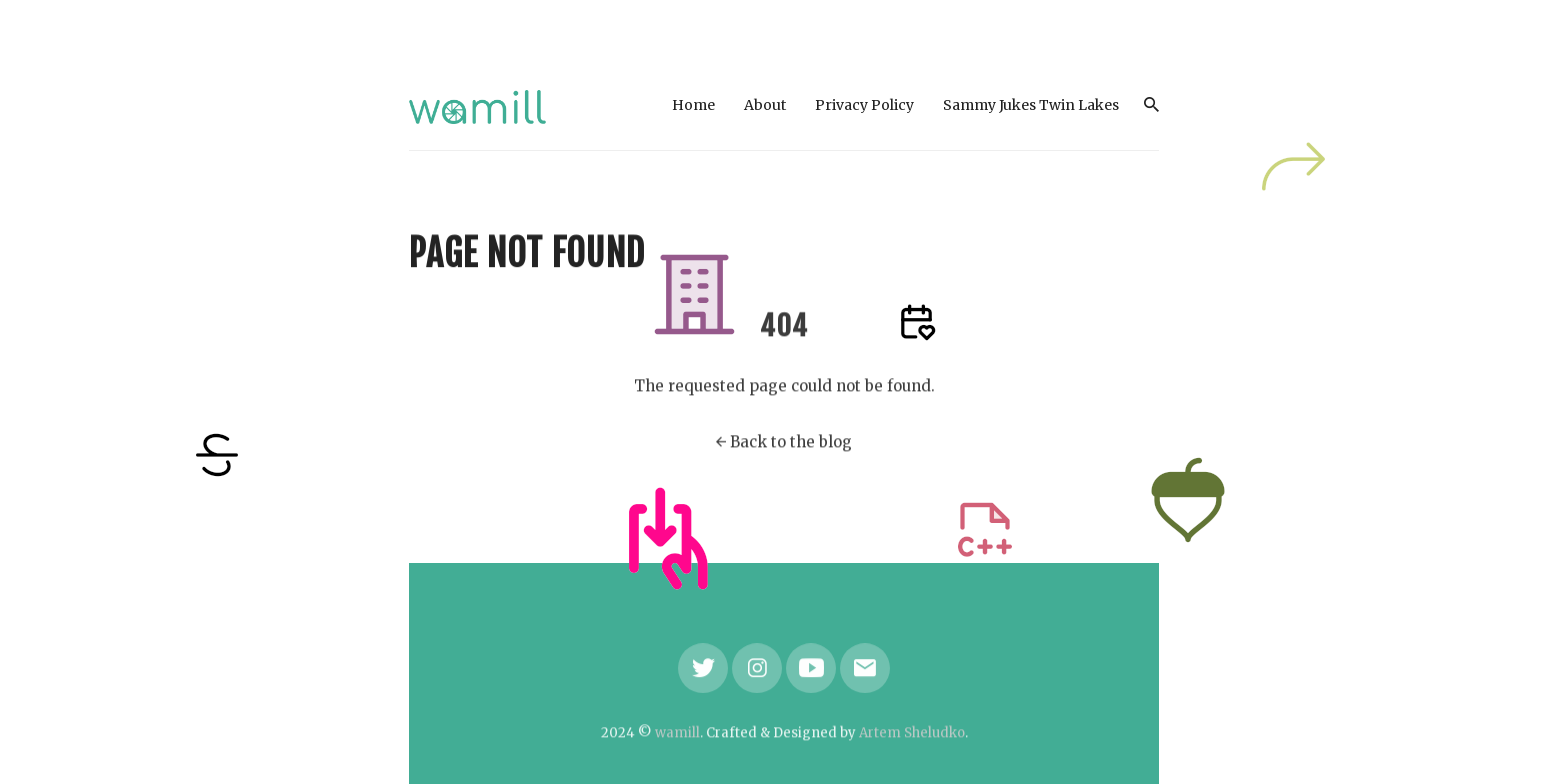 This screenshot has width=1568, height=784. What do you see at coordinates (694, 294) in the screenshot?
I see `view building or office location` at bounding box center [694, 294].